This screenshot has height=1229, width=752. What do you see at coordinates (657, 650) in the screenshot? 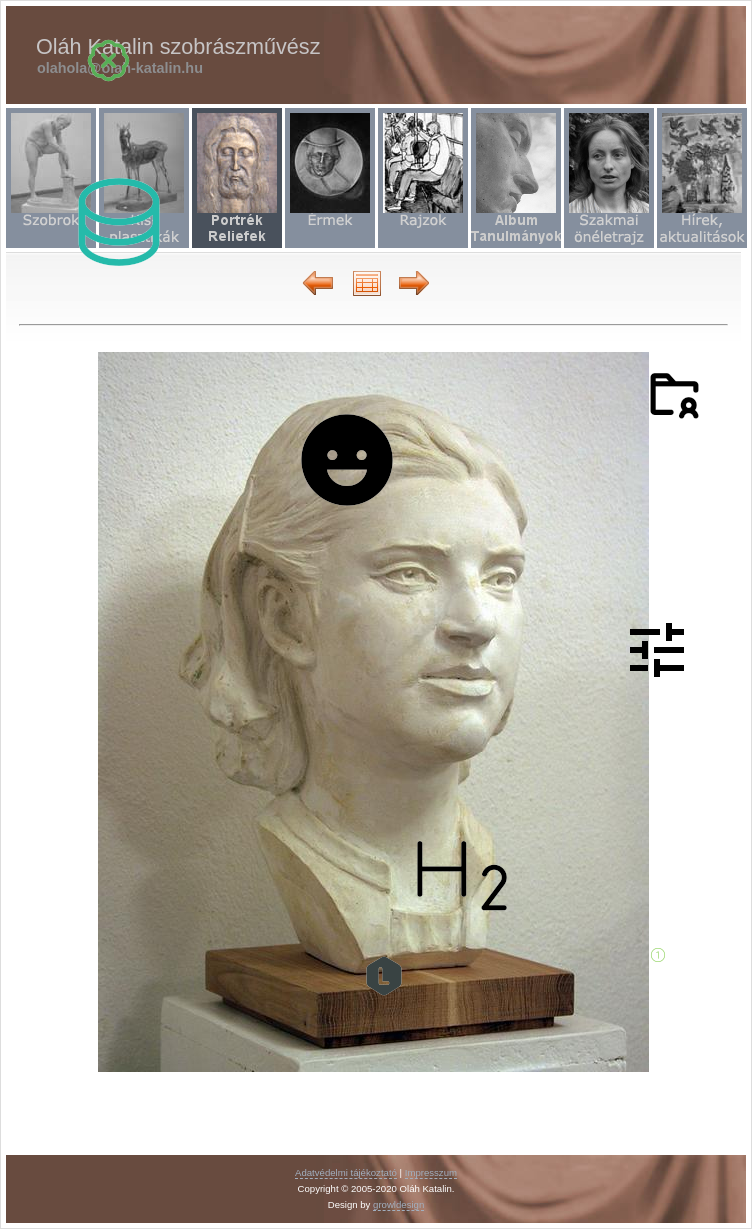
I see `adjust settings or preferences` at bounding box center [657, 650].